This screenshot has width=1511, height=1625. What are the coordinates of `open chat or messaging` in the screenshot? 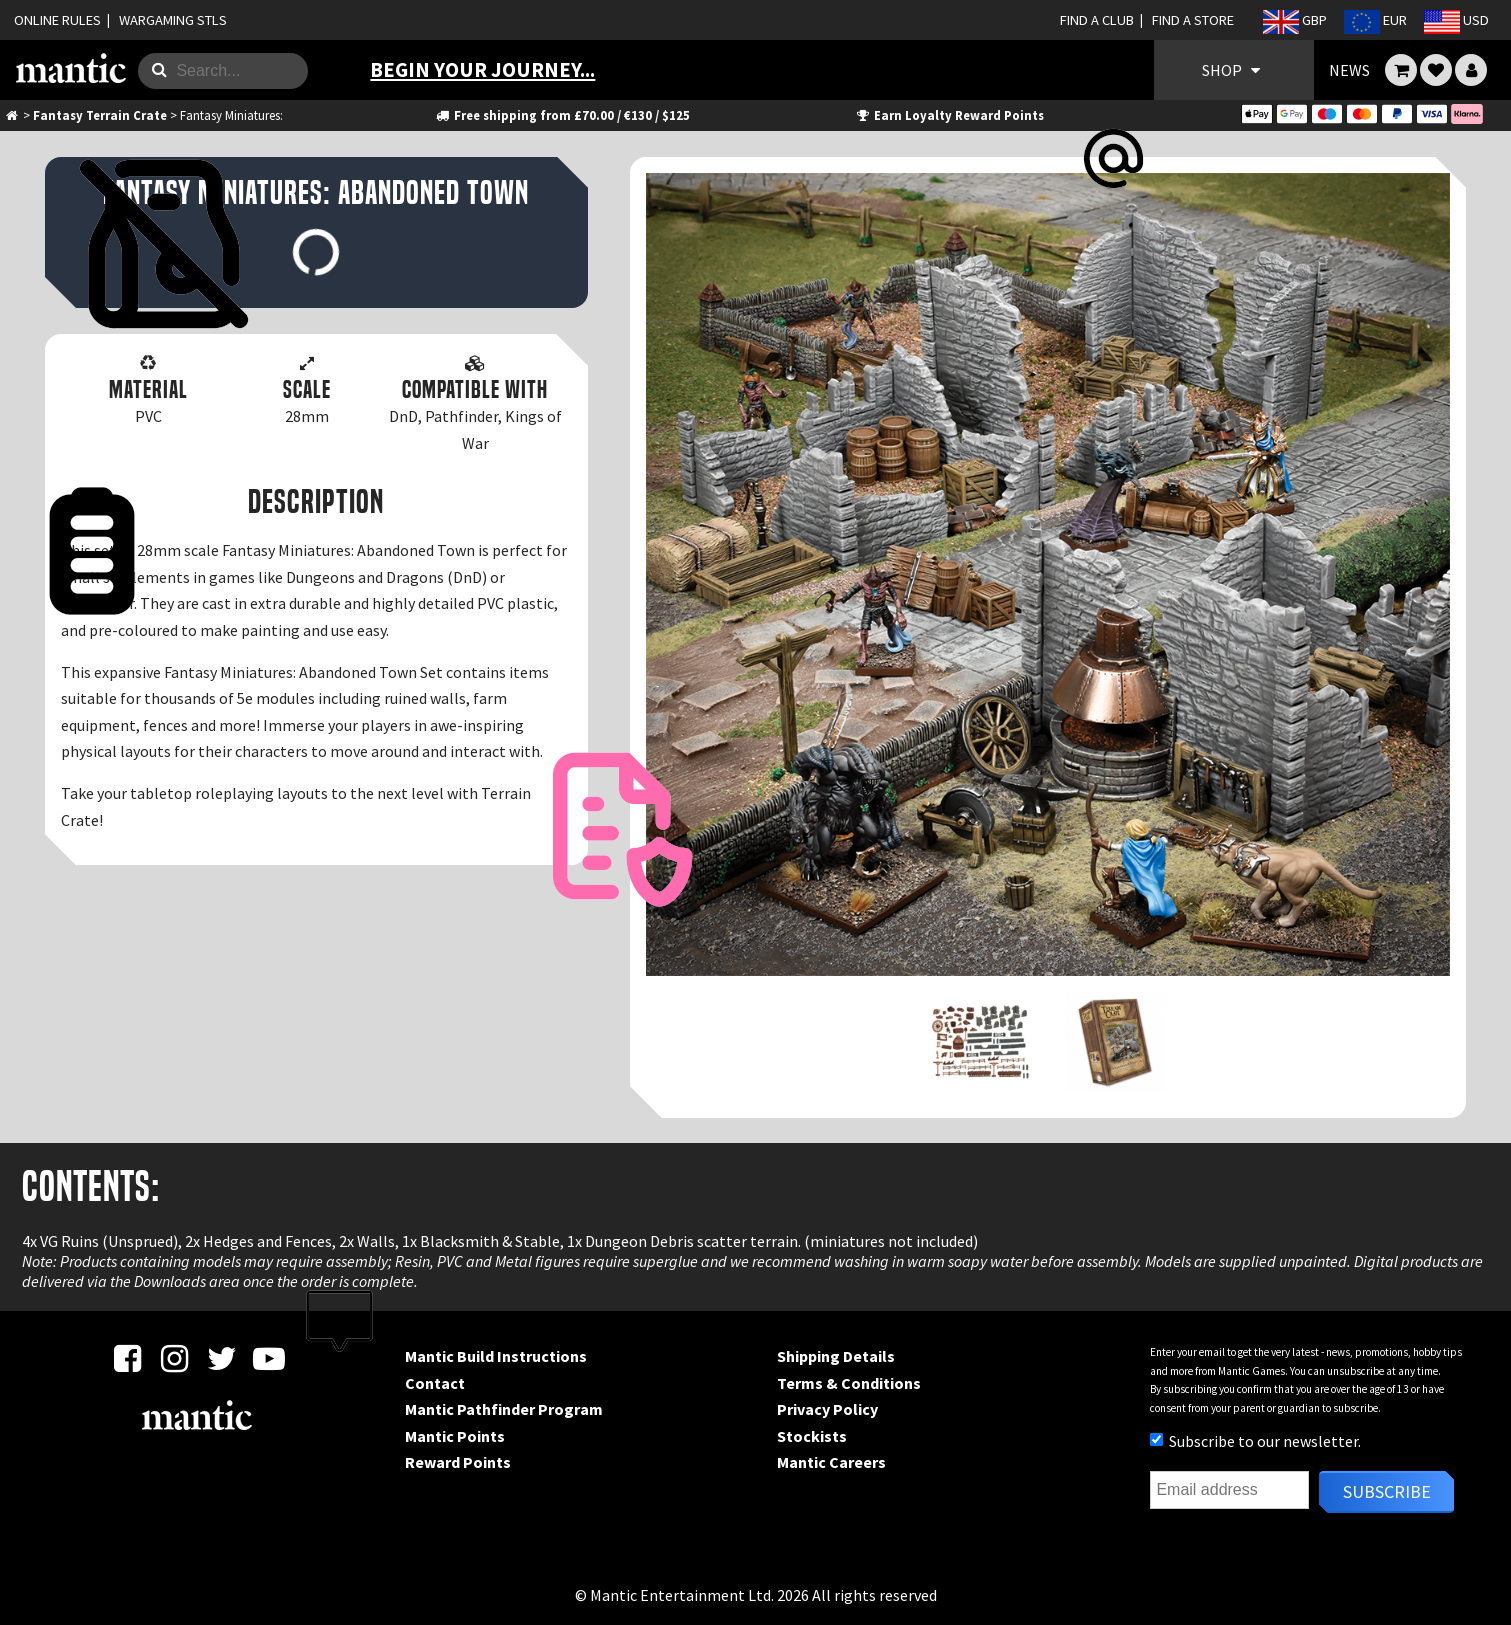 It's located at (339, 1318).